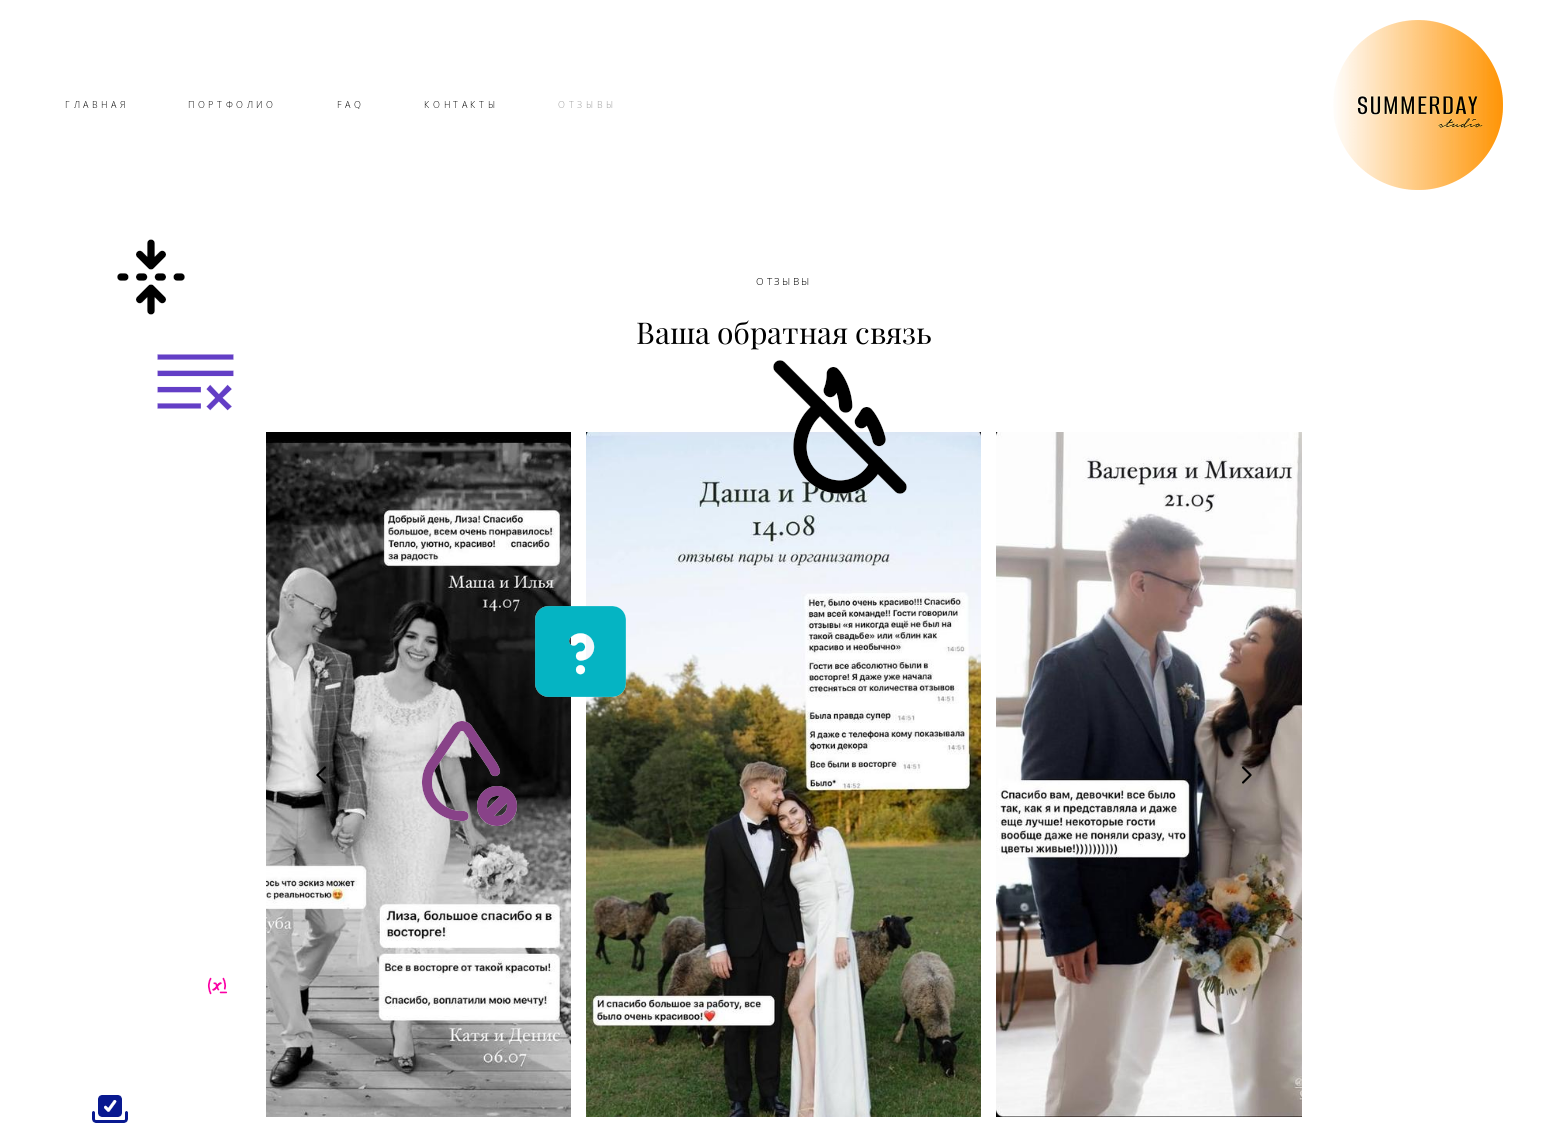  What do you see at coordinates (580, 651) in the screenshot?
I see `access help or support` at bounding box center [580, 651].